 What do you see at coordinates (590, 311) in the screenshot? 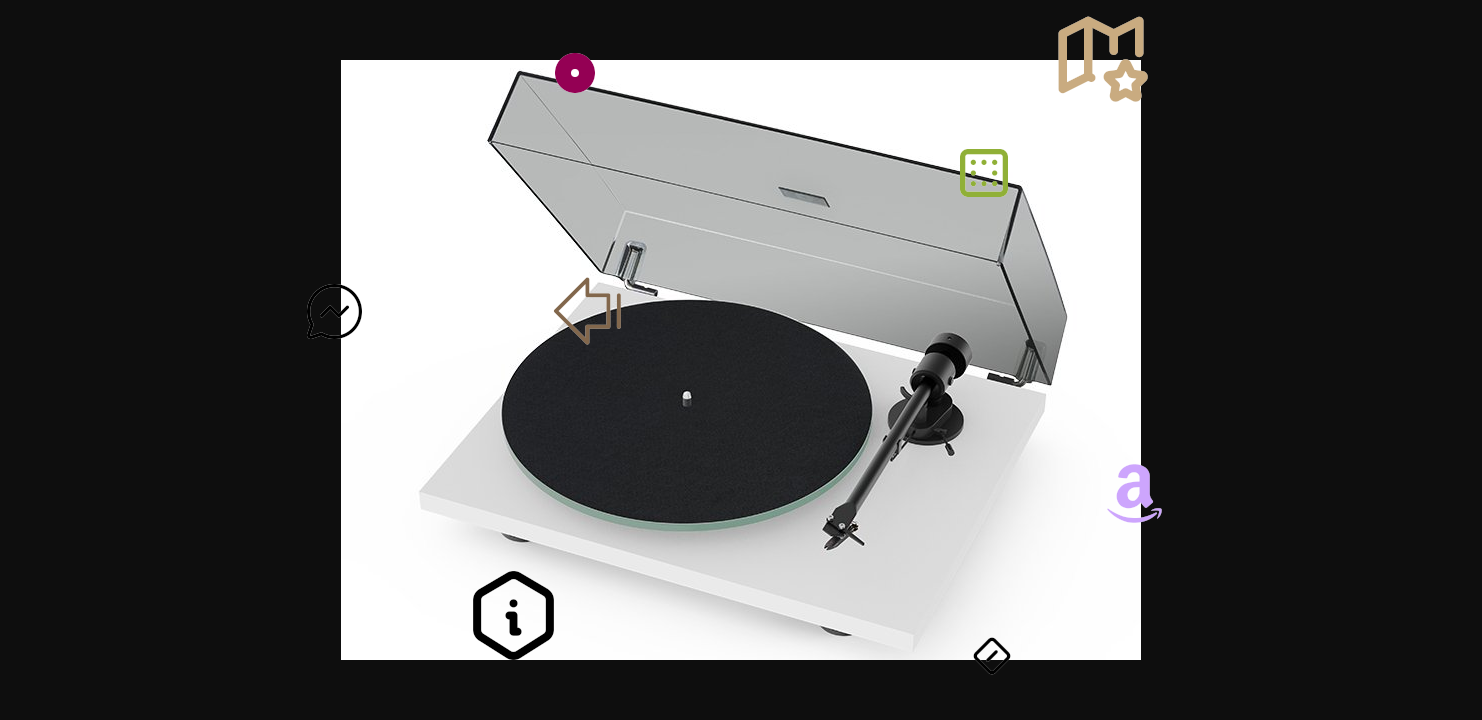
I see `go back to the previous screen` at bounding box center [590, 311].